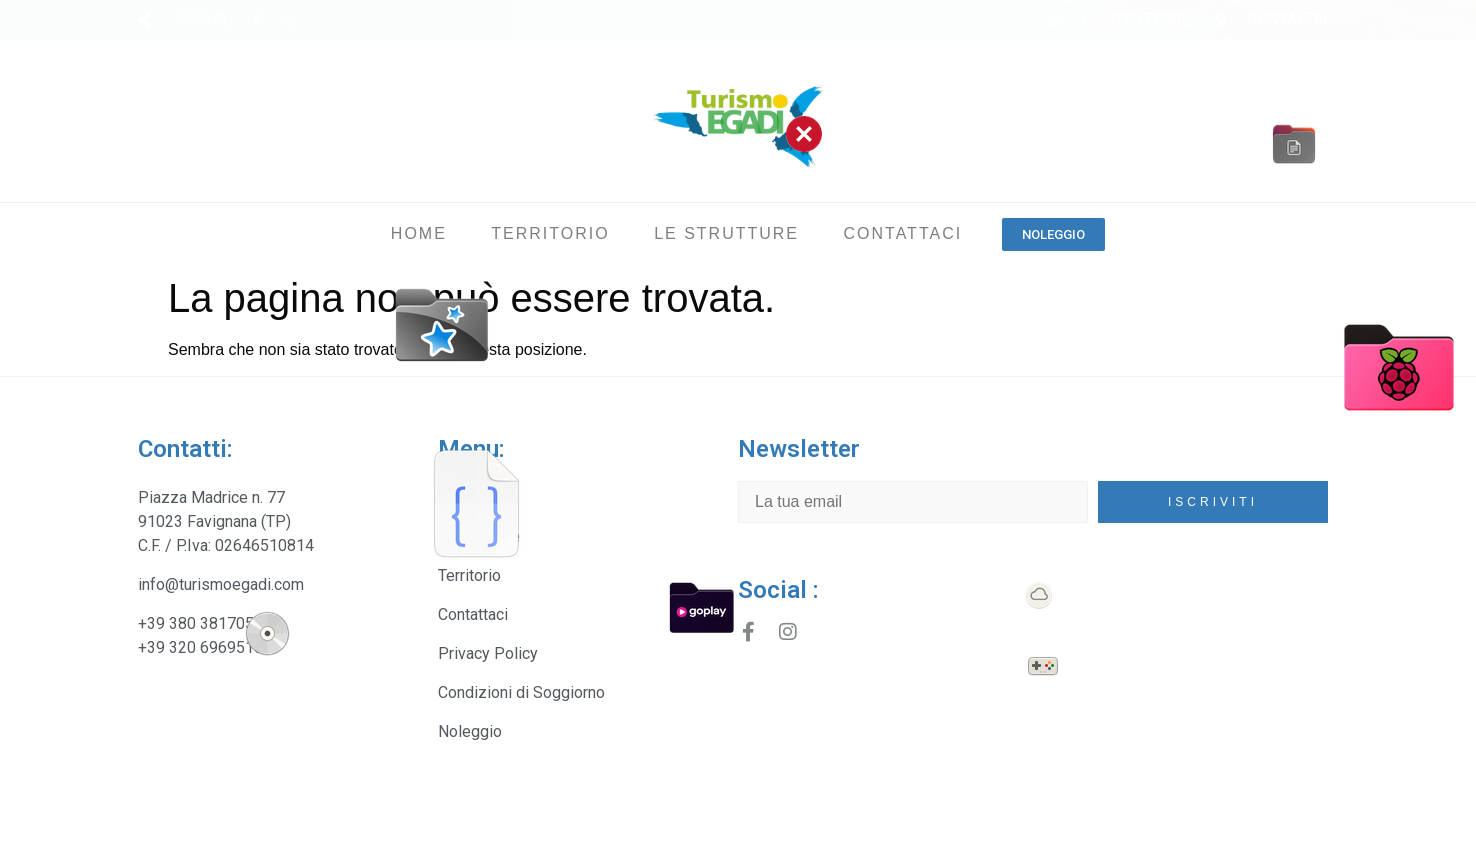  Describe the element at coordinates (1294, 144) in the screenshot. I see `open your documents folder` at that location.